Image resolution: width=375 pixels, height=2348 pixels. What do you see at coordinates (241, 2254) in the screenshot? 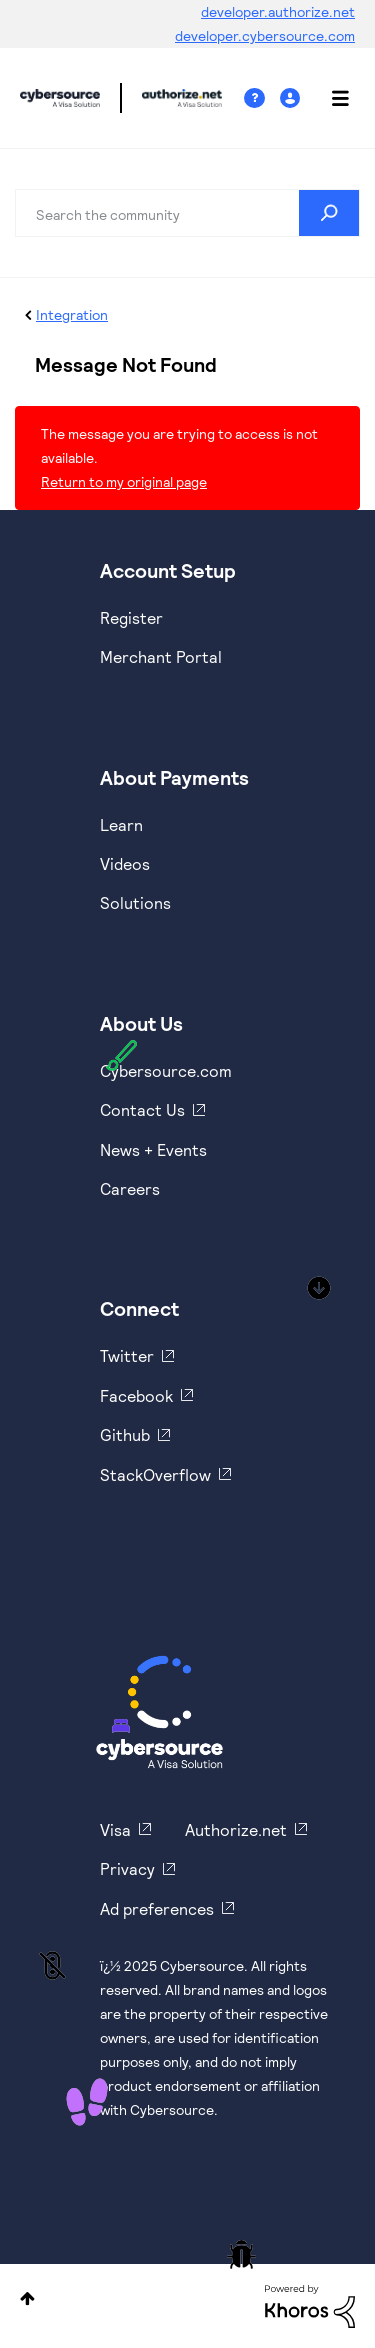
I see `report a bug or issue` at bounding box center [241, 2254].